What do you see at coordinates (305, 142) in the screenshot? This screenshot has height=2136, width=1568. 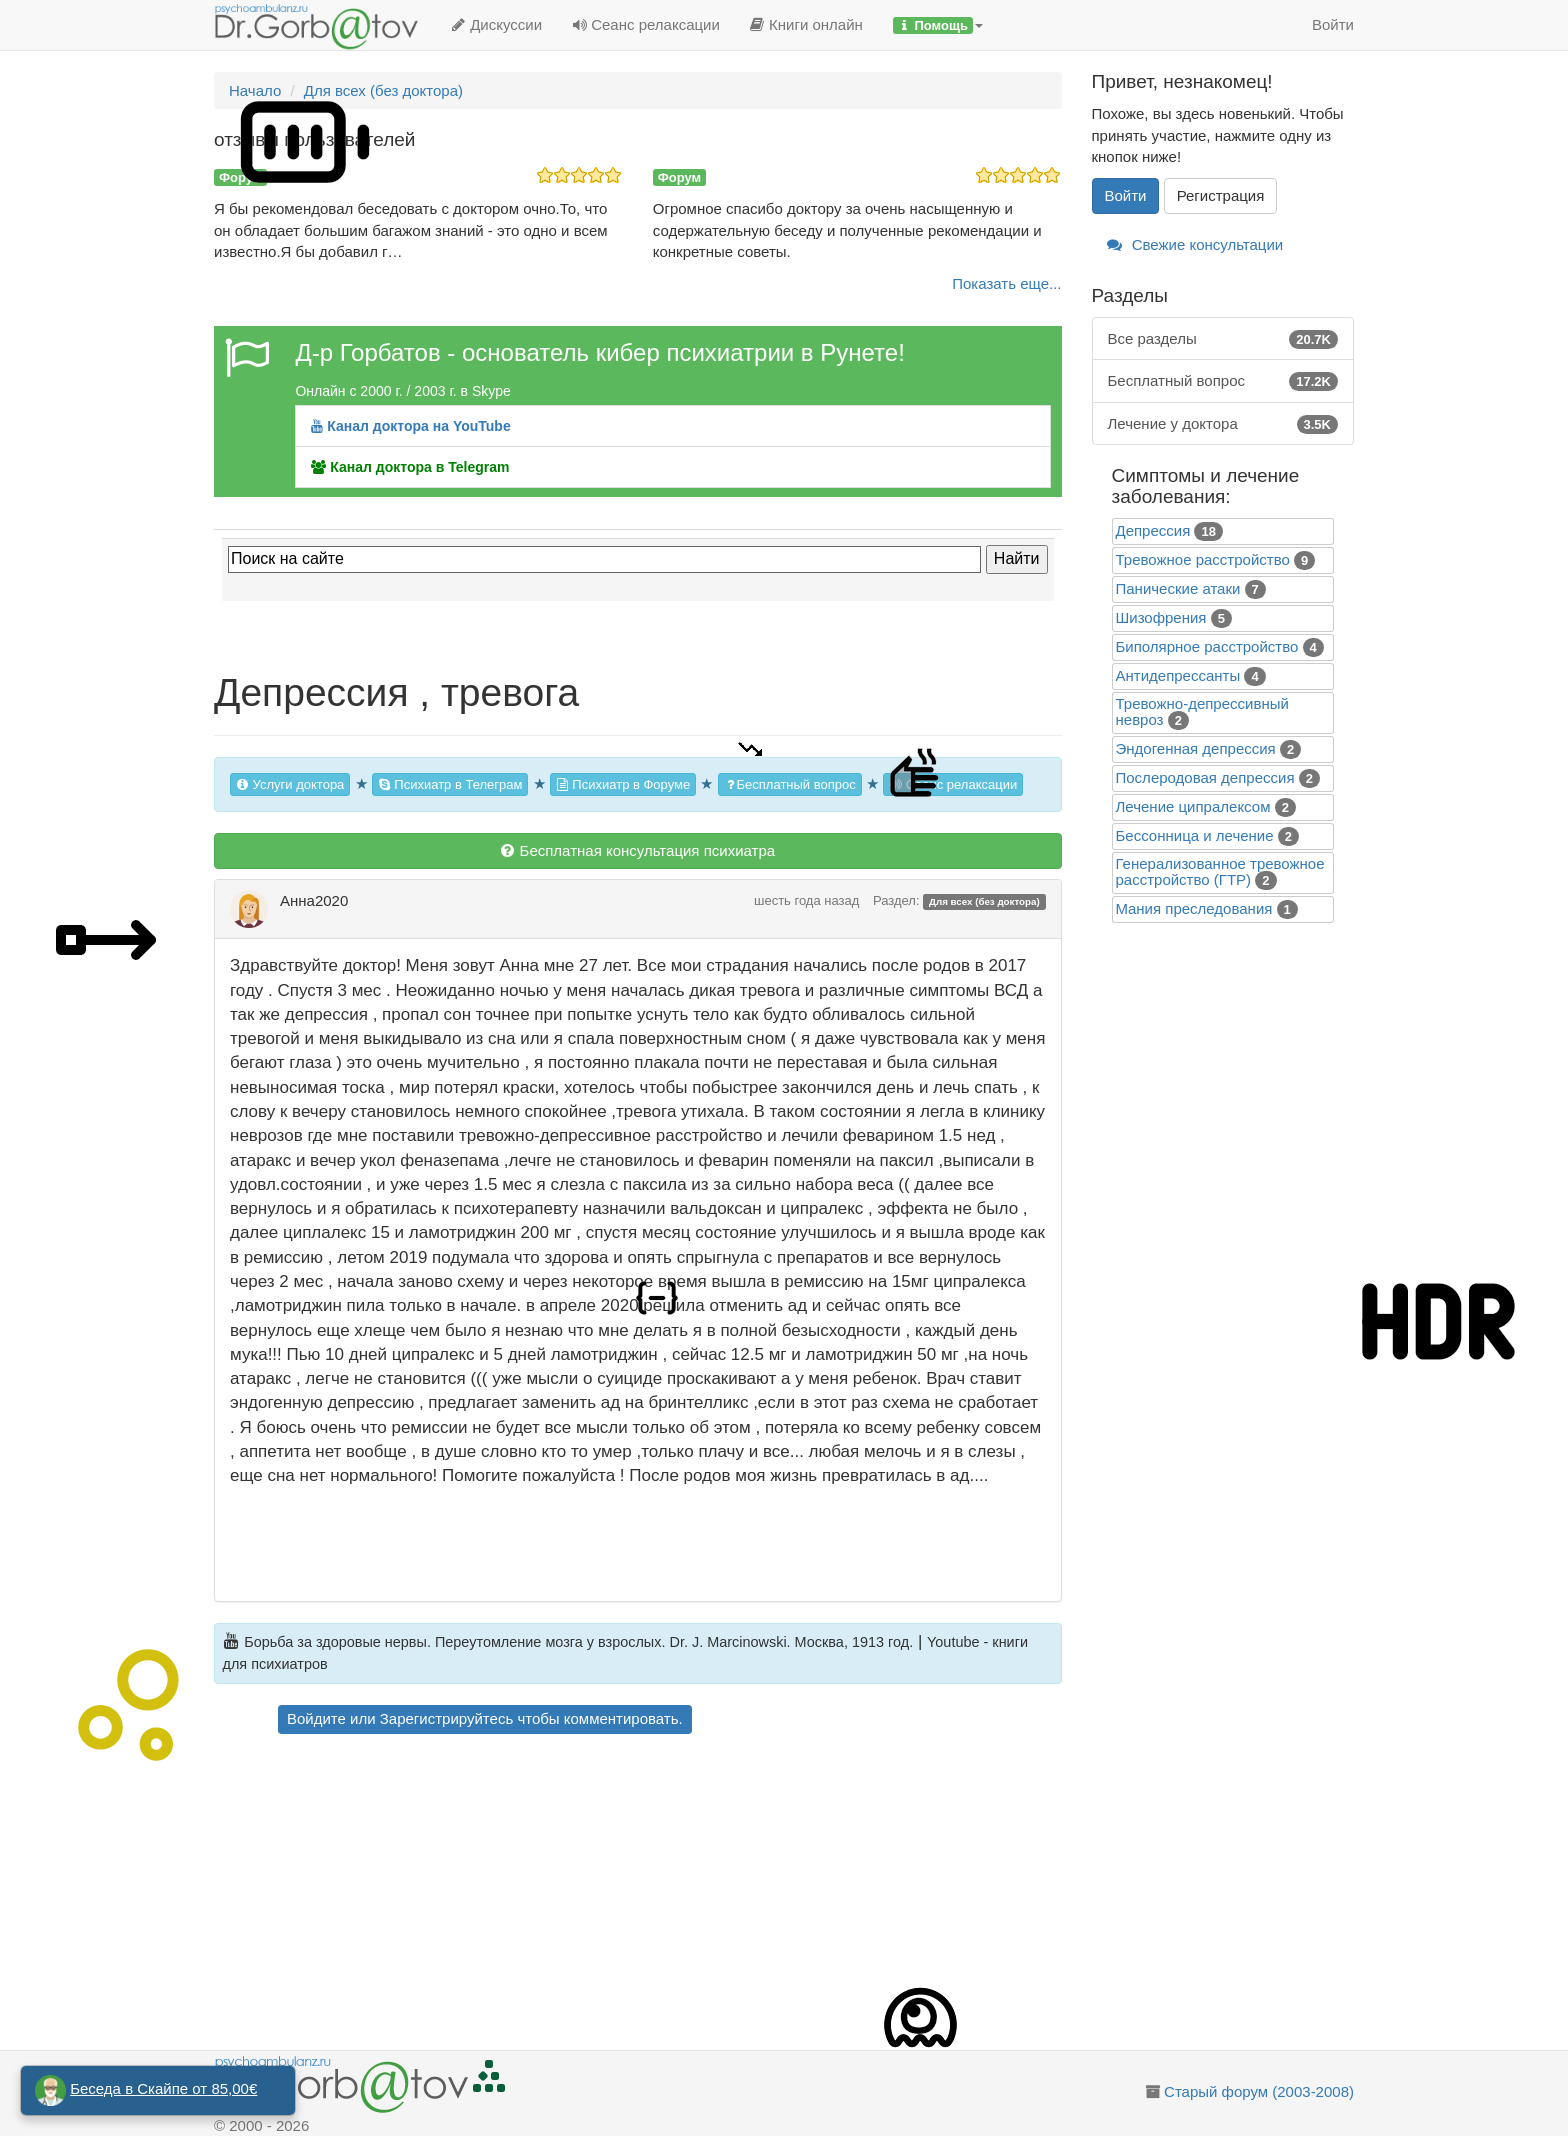 I see `indicates device battery is fully charged` at bounding box center [305, 142].